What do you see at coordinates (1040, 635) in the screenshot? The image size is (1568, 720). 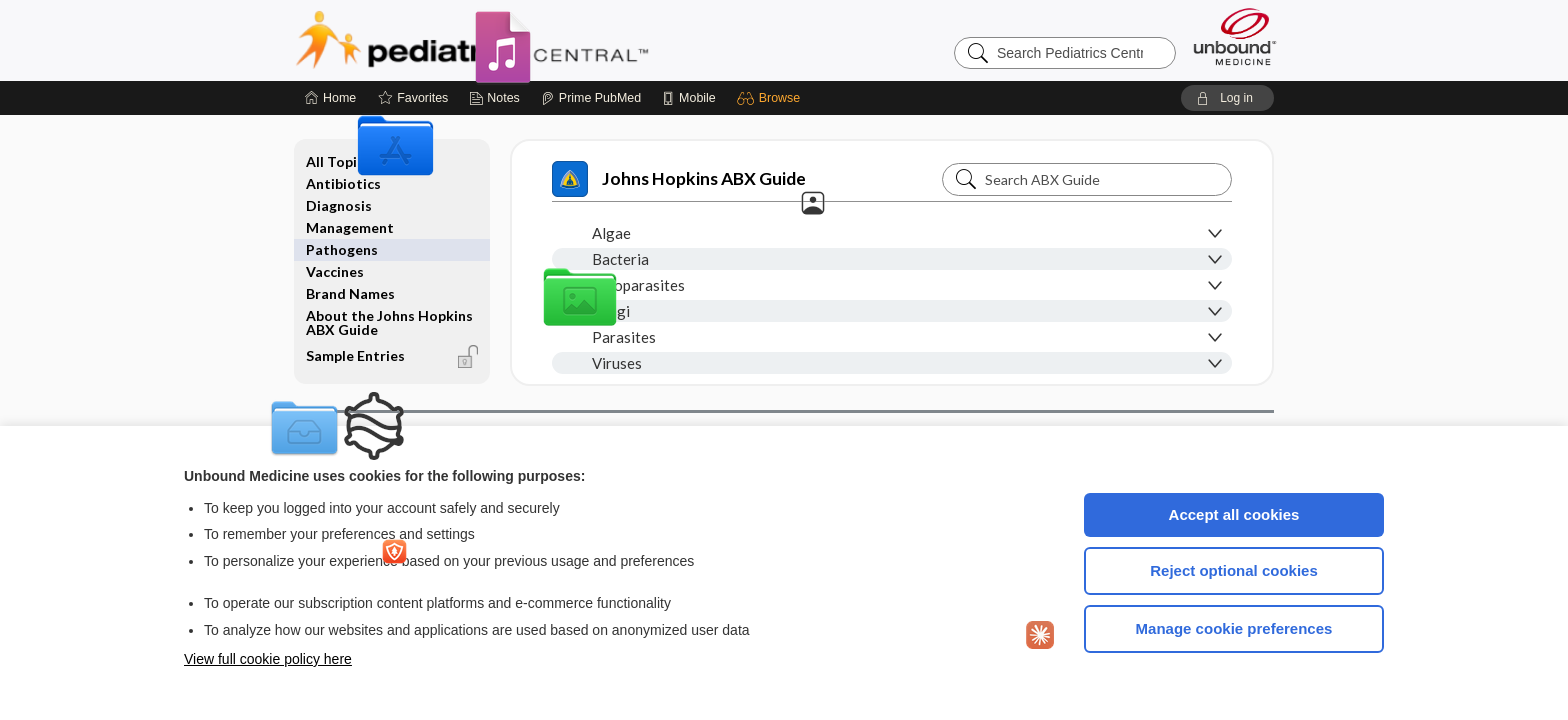 I see `open the Claude AI assistant app` at bounding box center [1040, 635].